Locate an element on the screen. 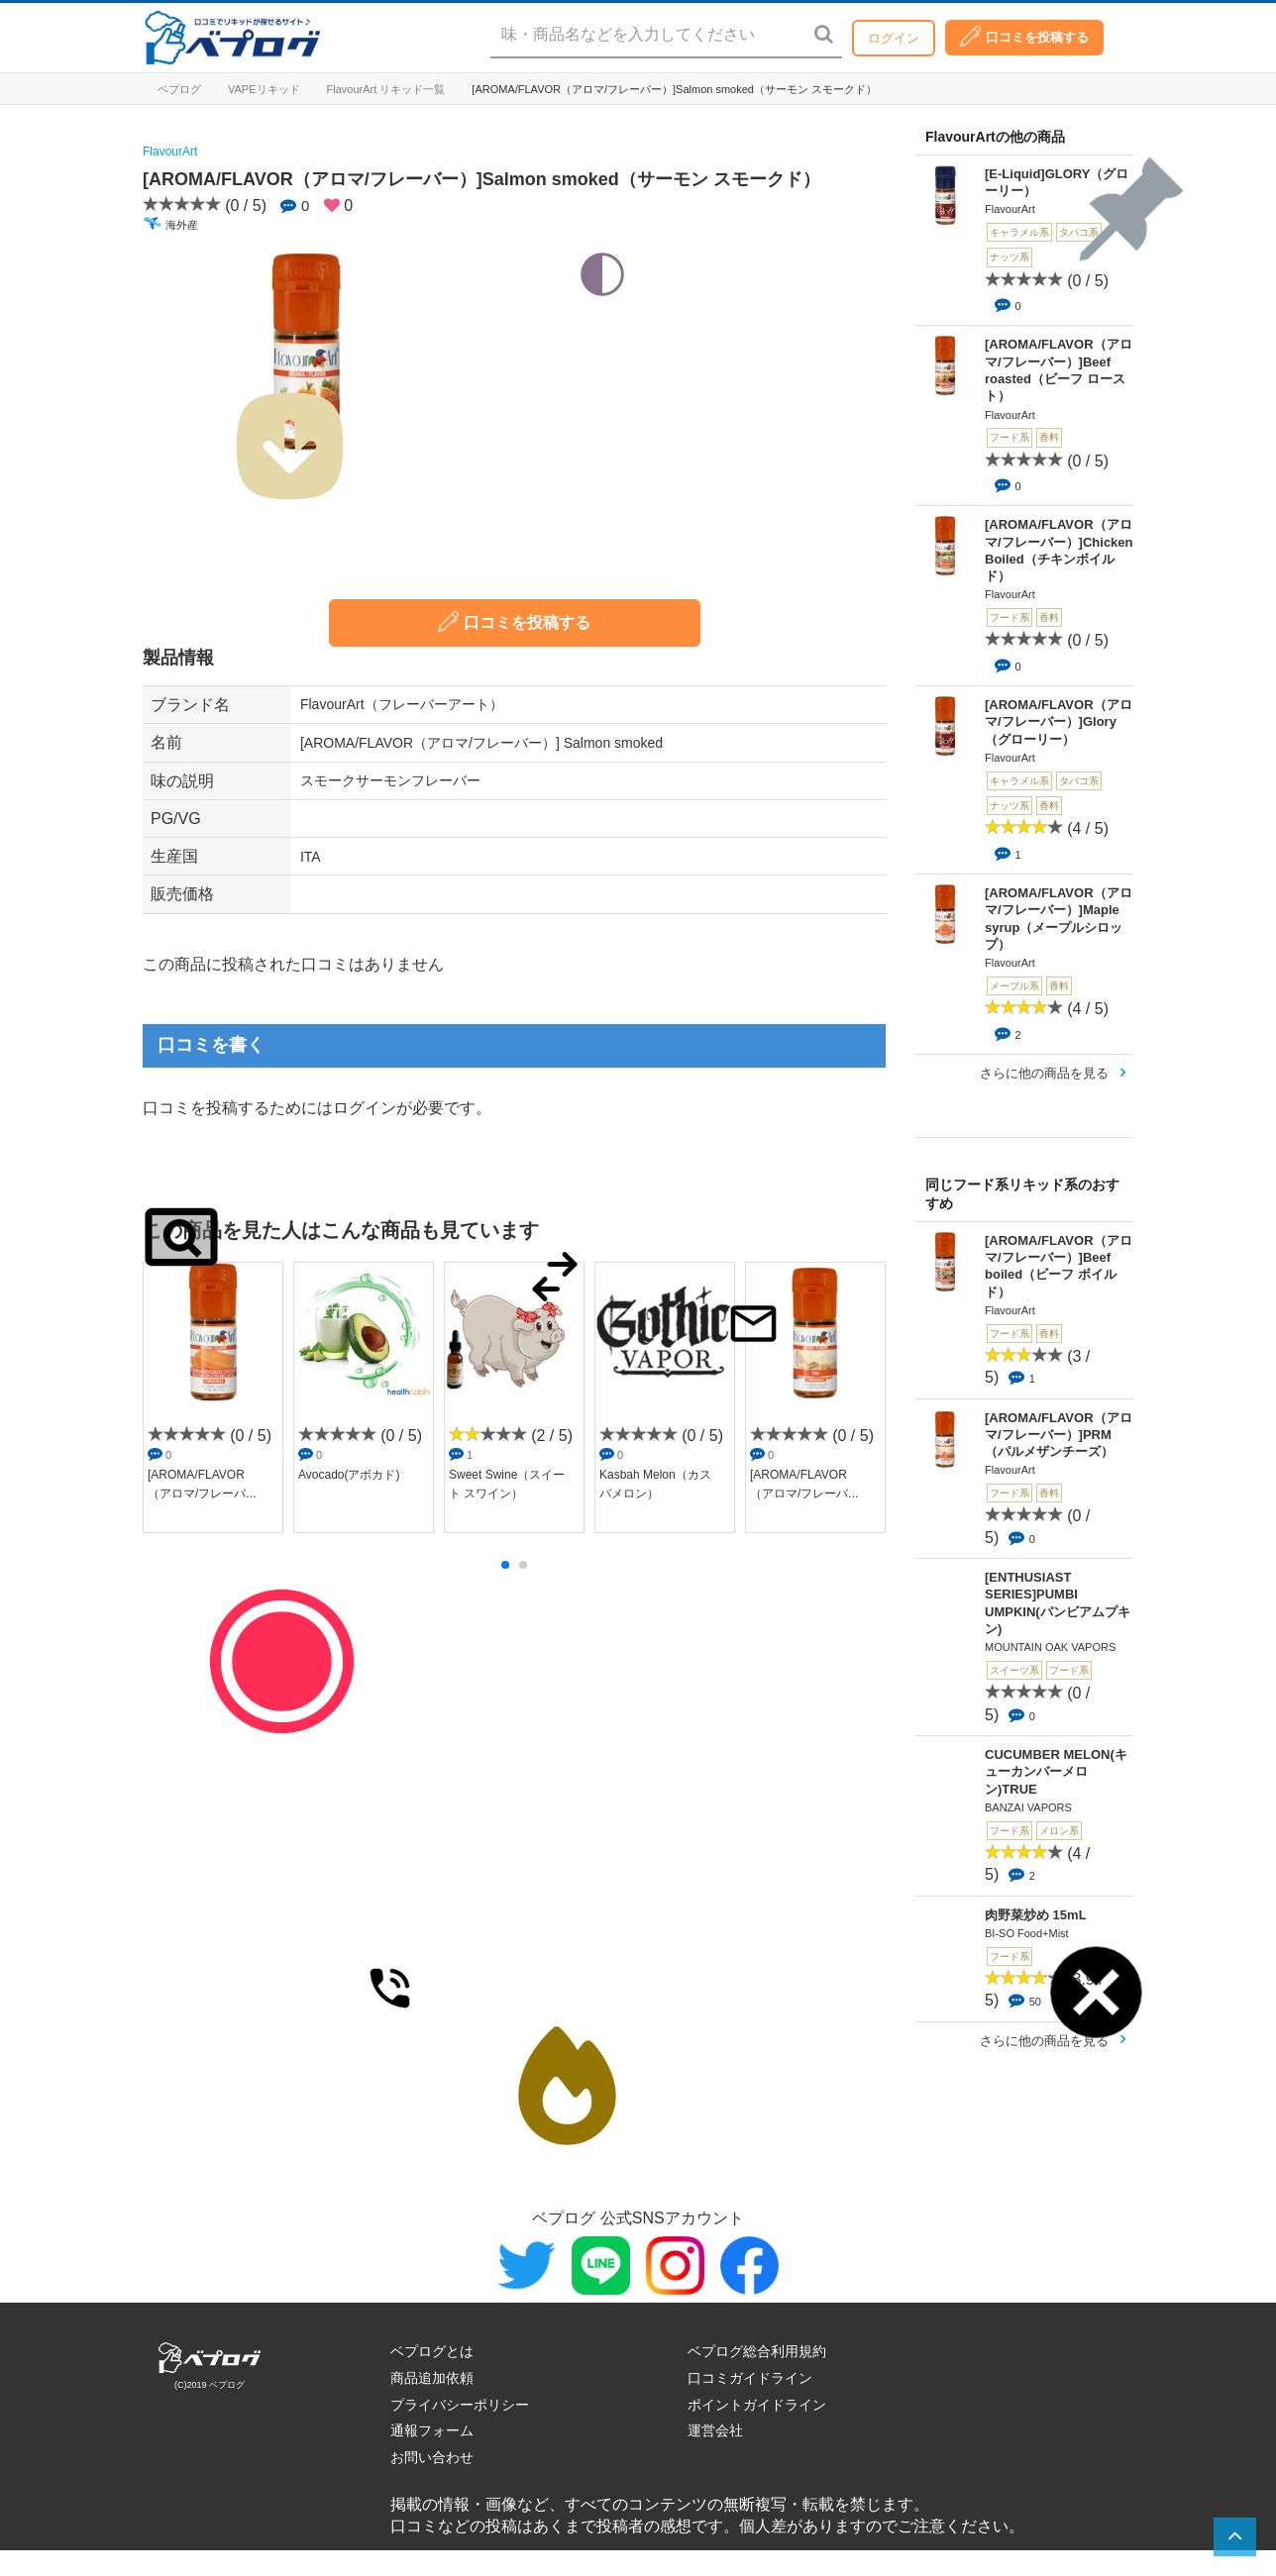  indicates trending or popular content is located at coordinates (567, 2089).